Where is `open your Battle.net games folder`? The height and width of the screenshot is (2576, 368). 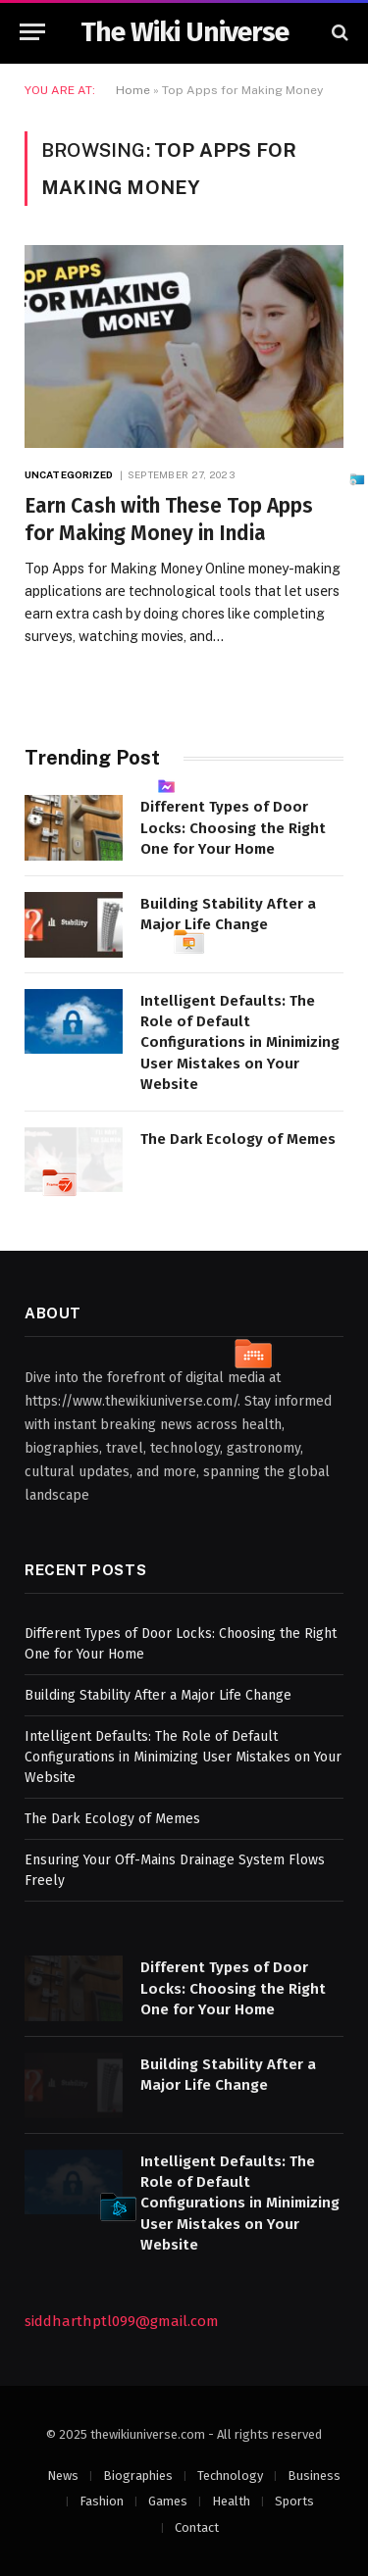
open your Battle.net games folder is located at coordinates (118, 2207).